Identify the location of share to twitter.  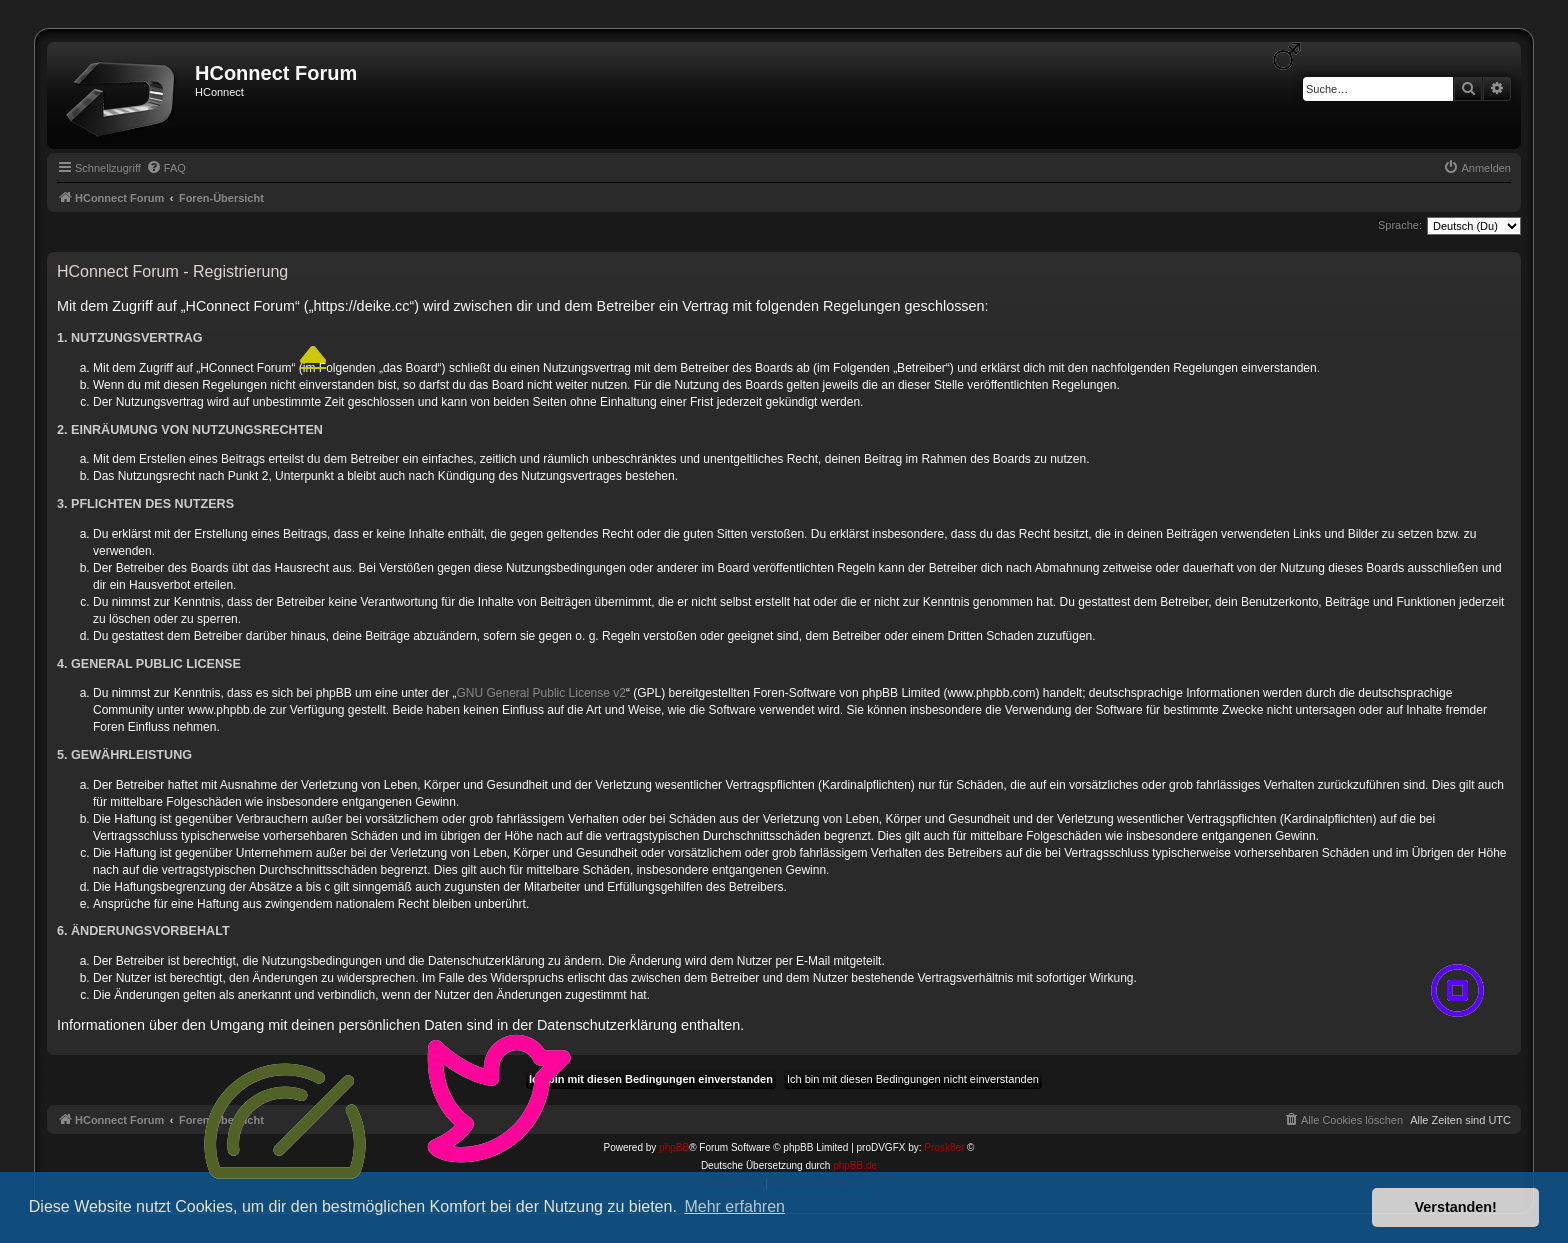
(491, 1093).